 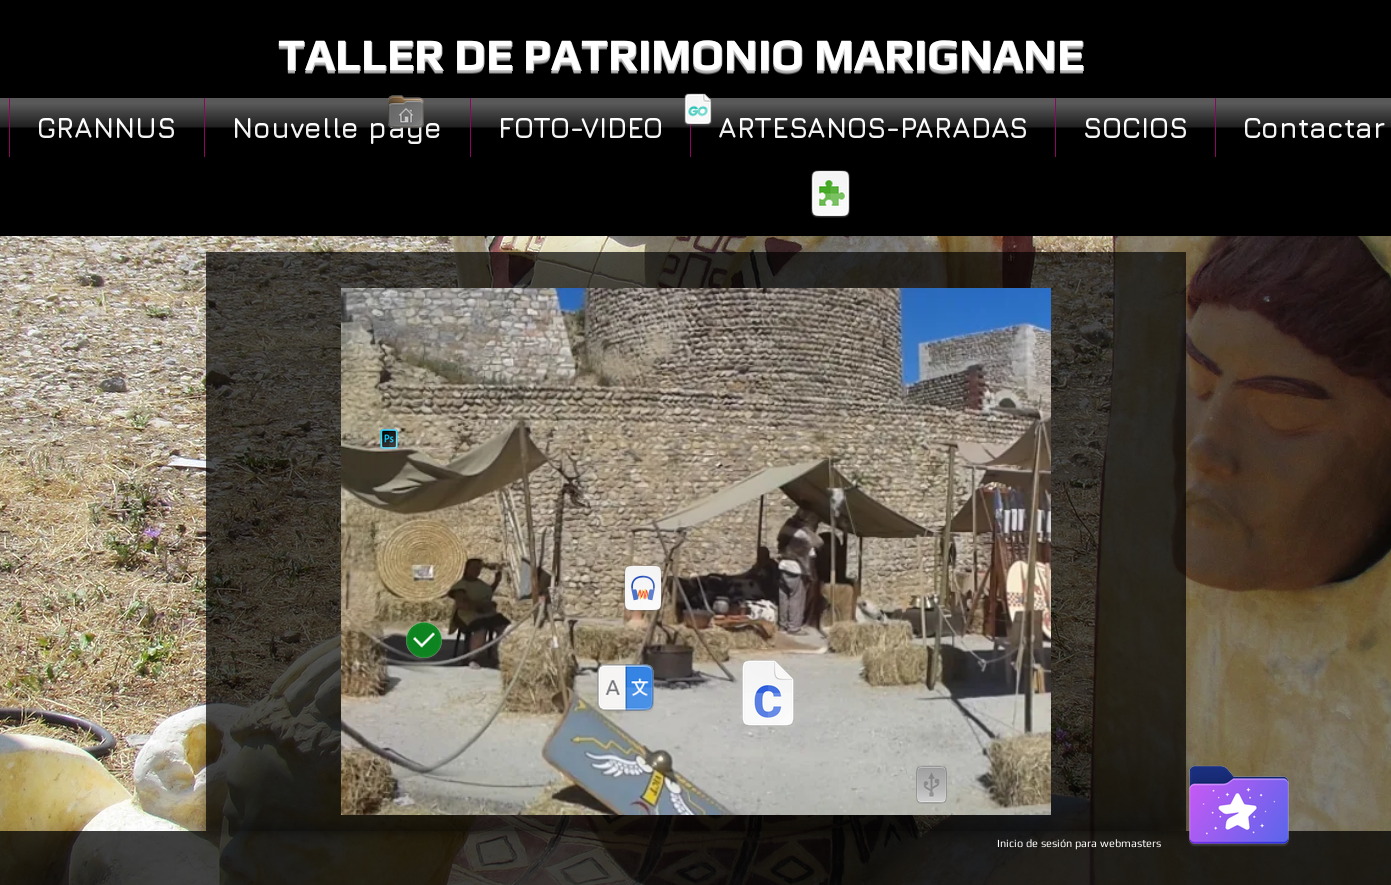 What do you see at coordinates (406, 111) in the screenshot?
I see `access your home folder` at bounding box center [406, 111].